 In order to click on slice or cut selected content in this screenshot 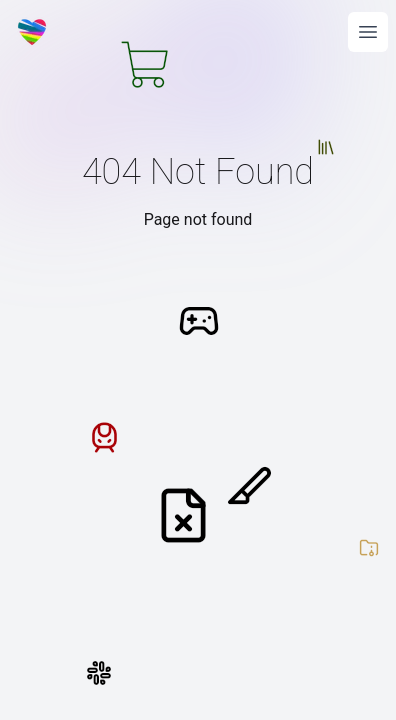, I will do `click(249, 486)`.